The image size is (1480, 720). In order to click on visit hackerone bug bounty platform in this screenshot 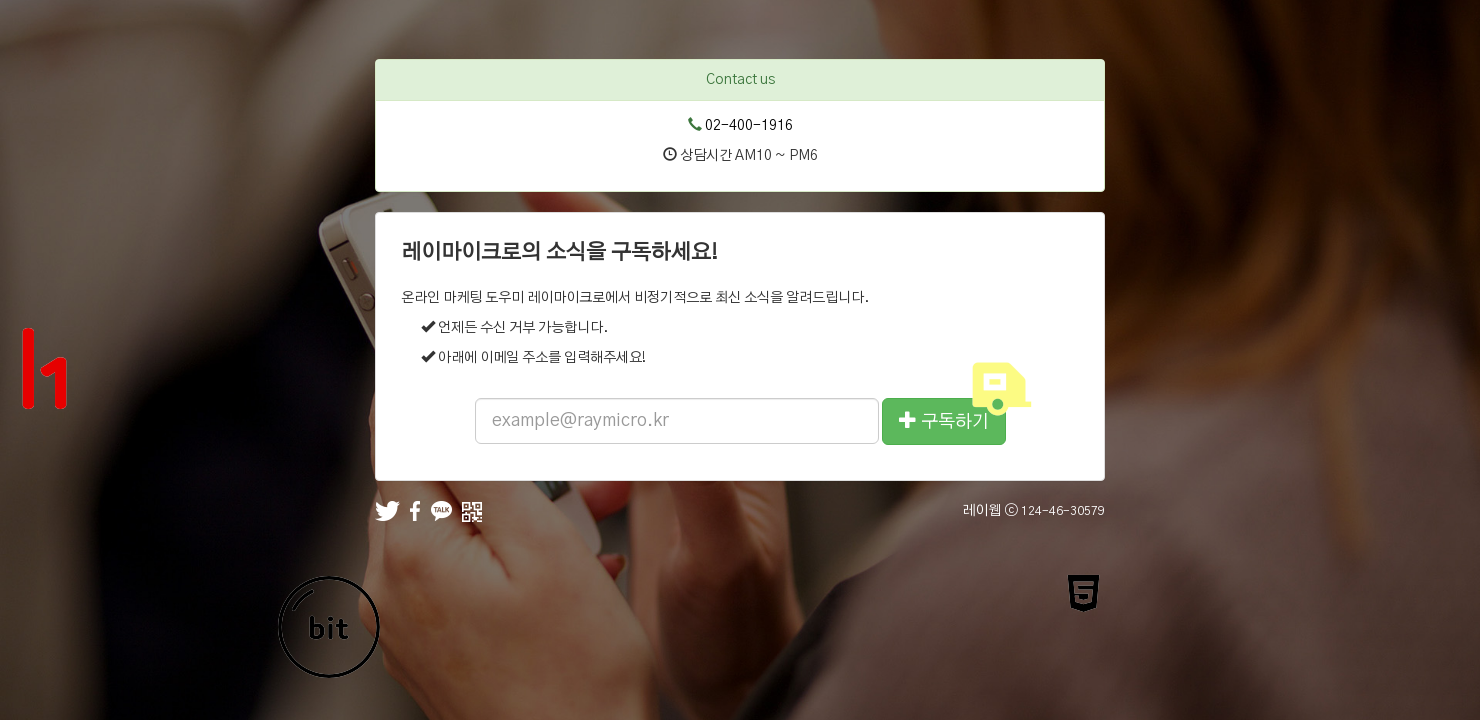, I will do `click(44, 368)`.